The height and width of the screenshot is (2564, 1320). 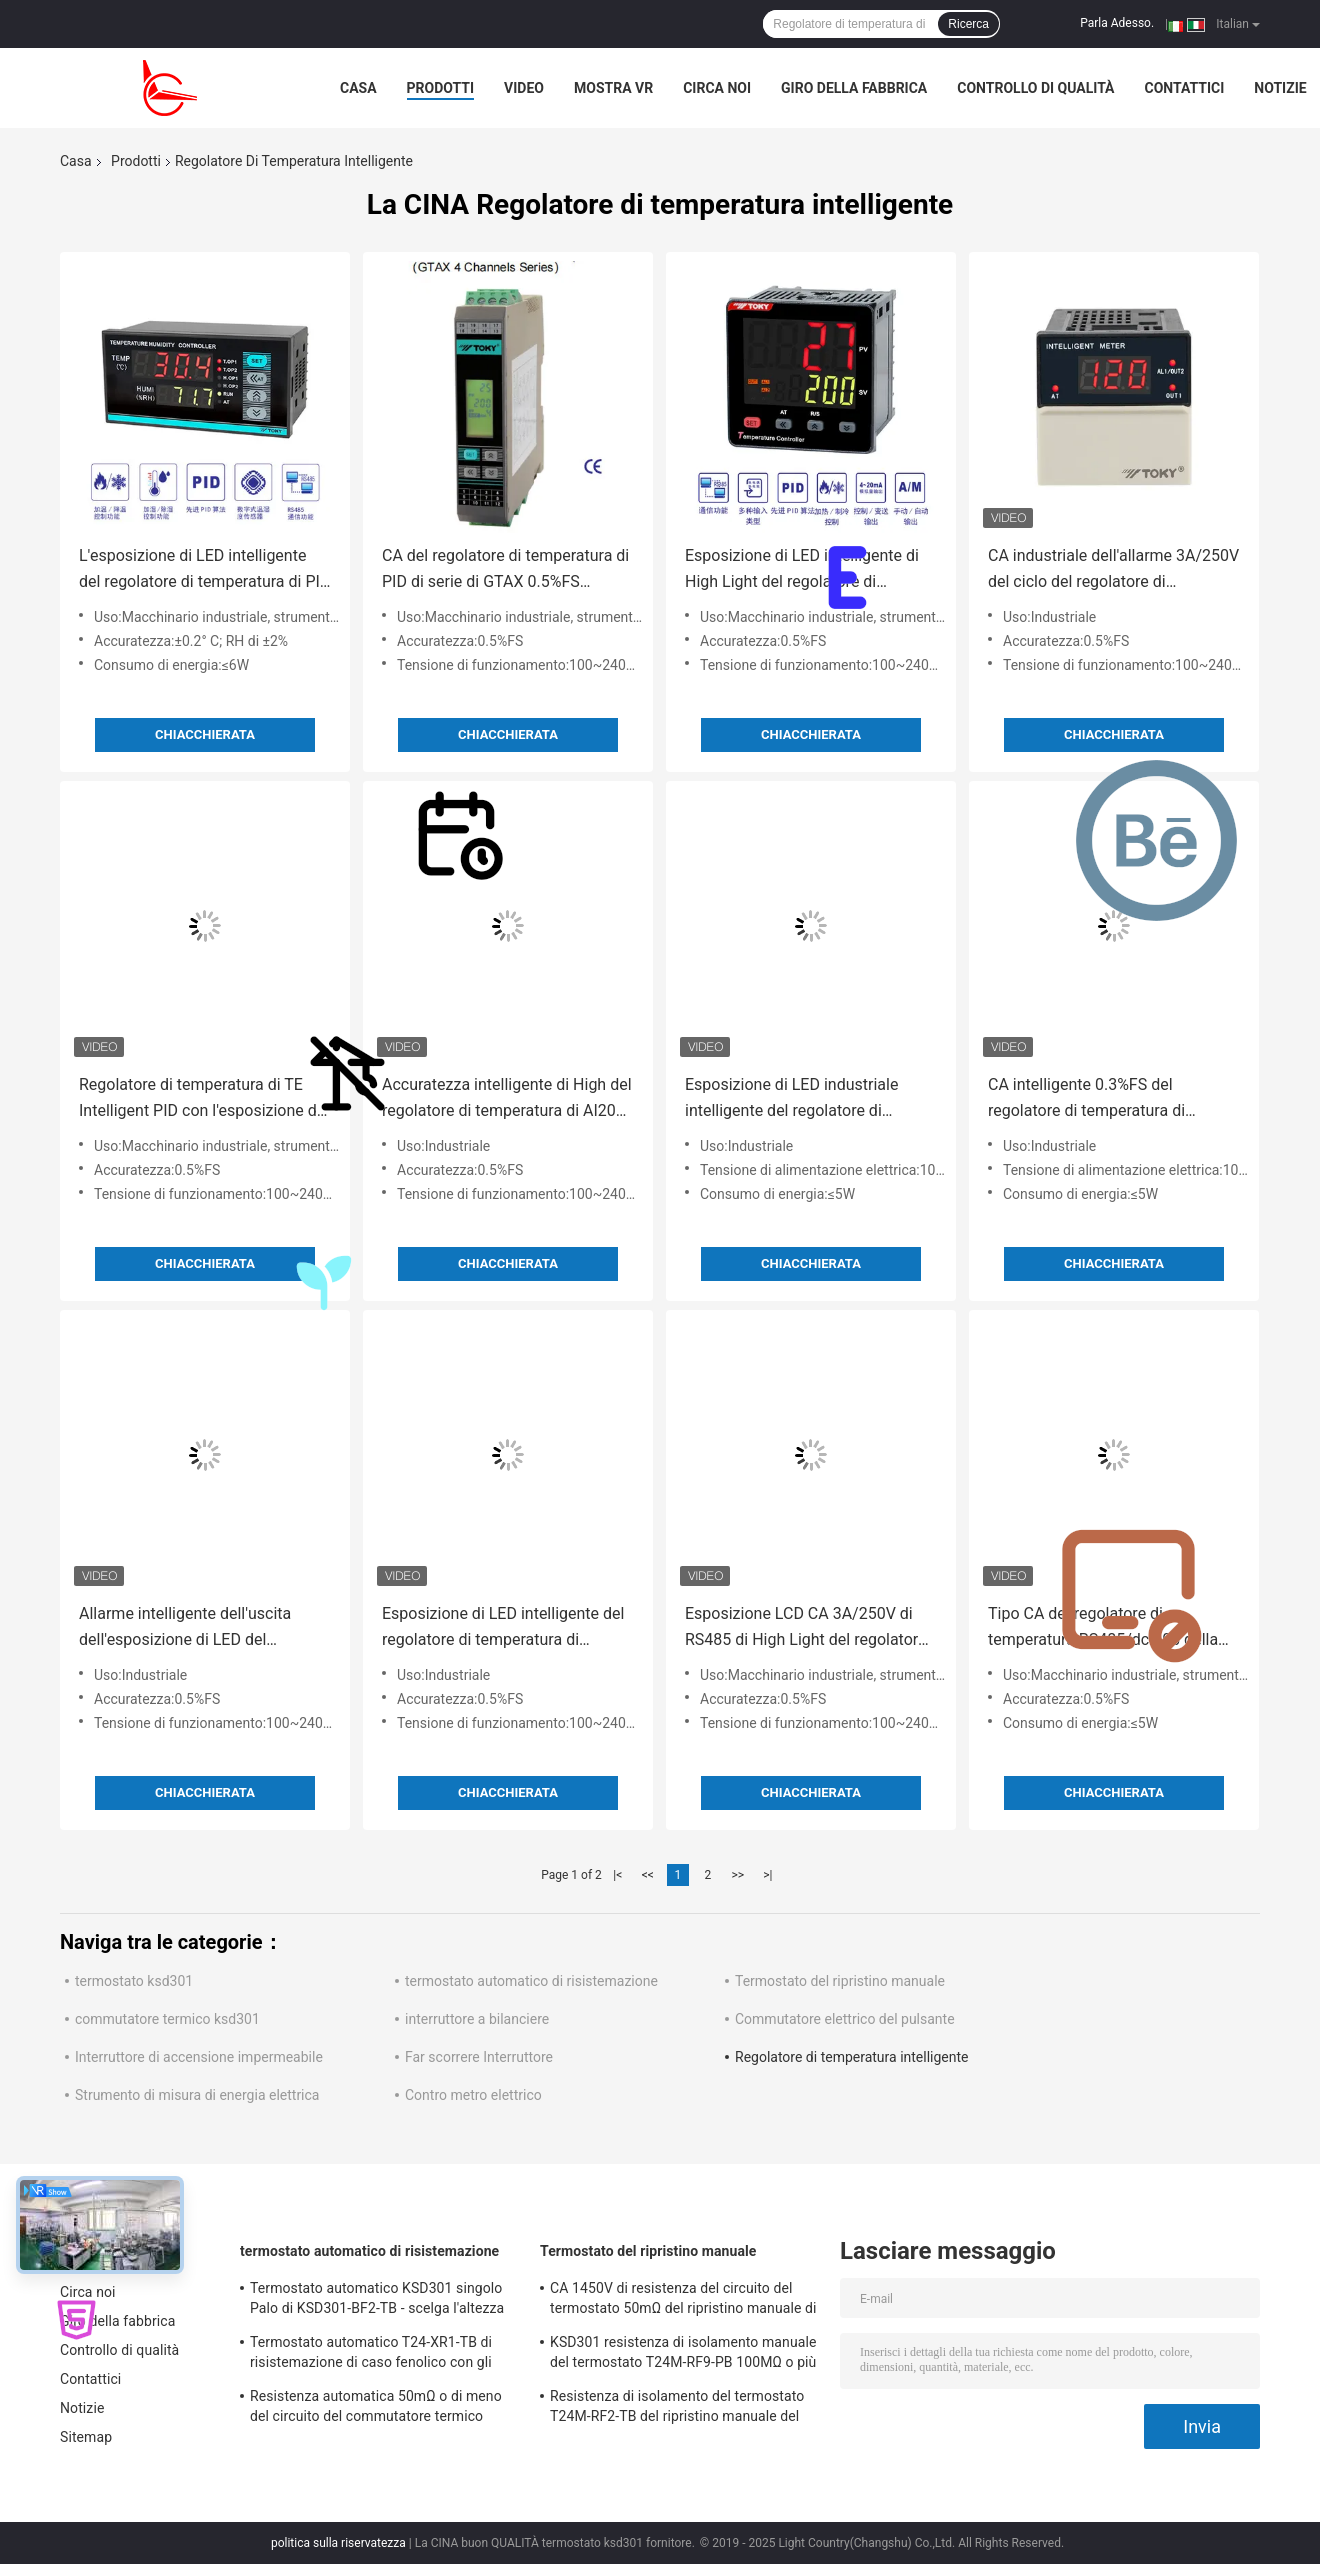 I want to click on visit Behance profile, so click(x=1156, y=840).